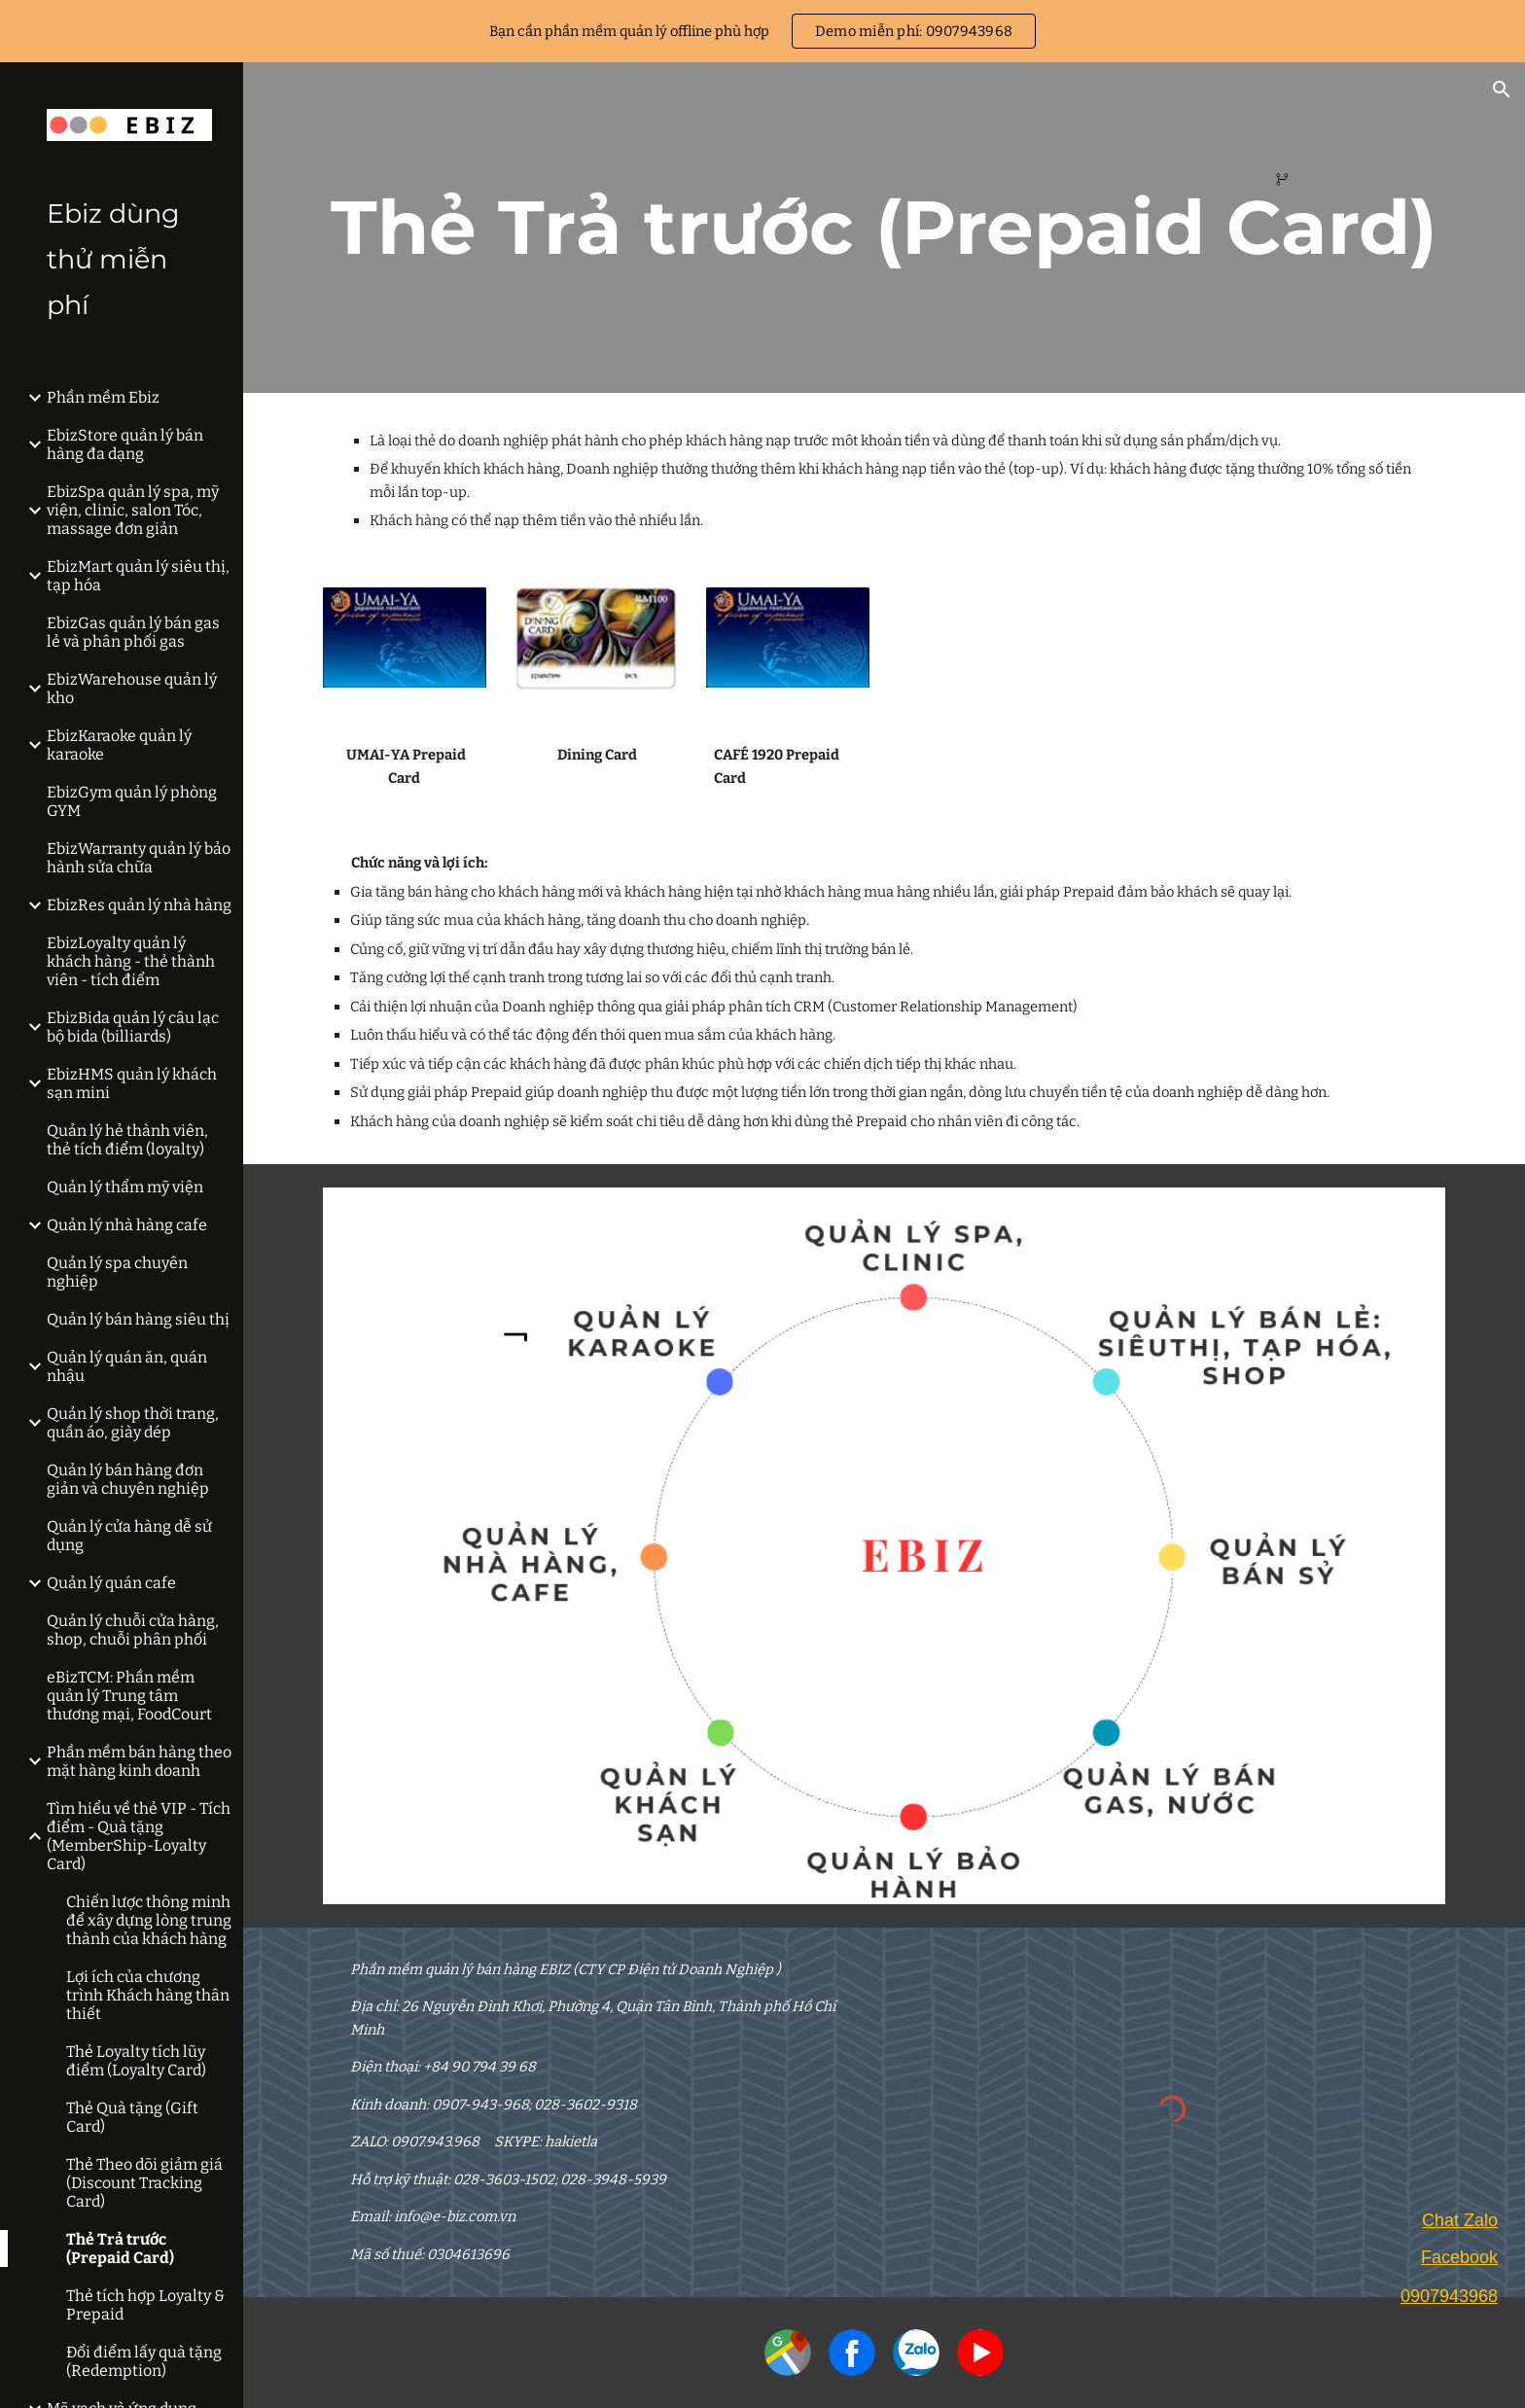 The width and height of the screenshot is (1525, 2408). I want to click on view repository branches, so click(1281, 179).